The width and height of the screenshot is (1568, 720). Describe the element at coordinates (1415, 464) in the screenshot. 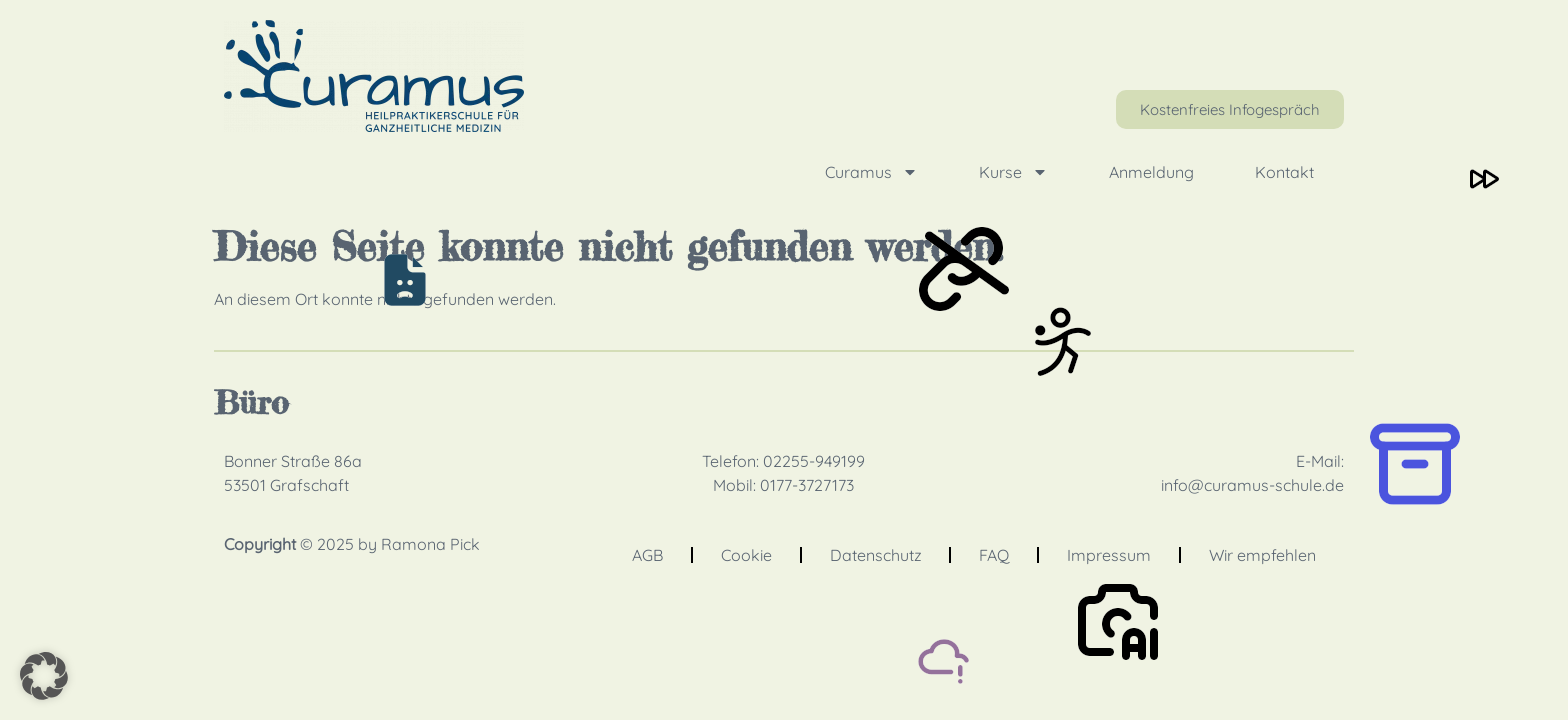

I see `archive this item` at that location.